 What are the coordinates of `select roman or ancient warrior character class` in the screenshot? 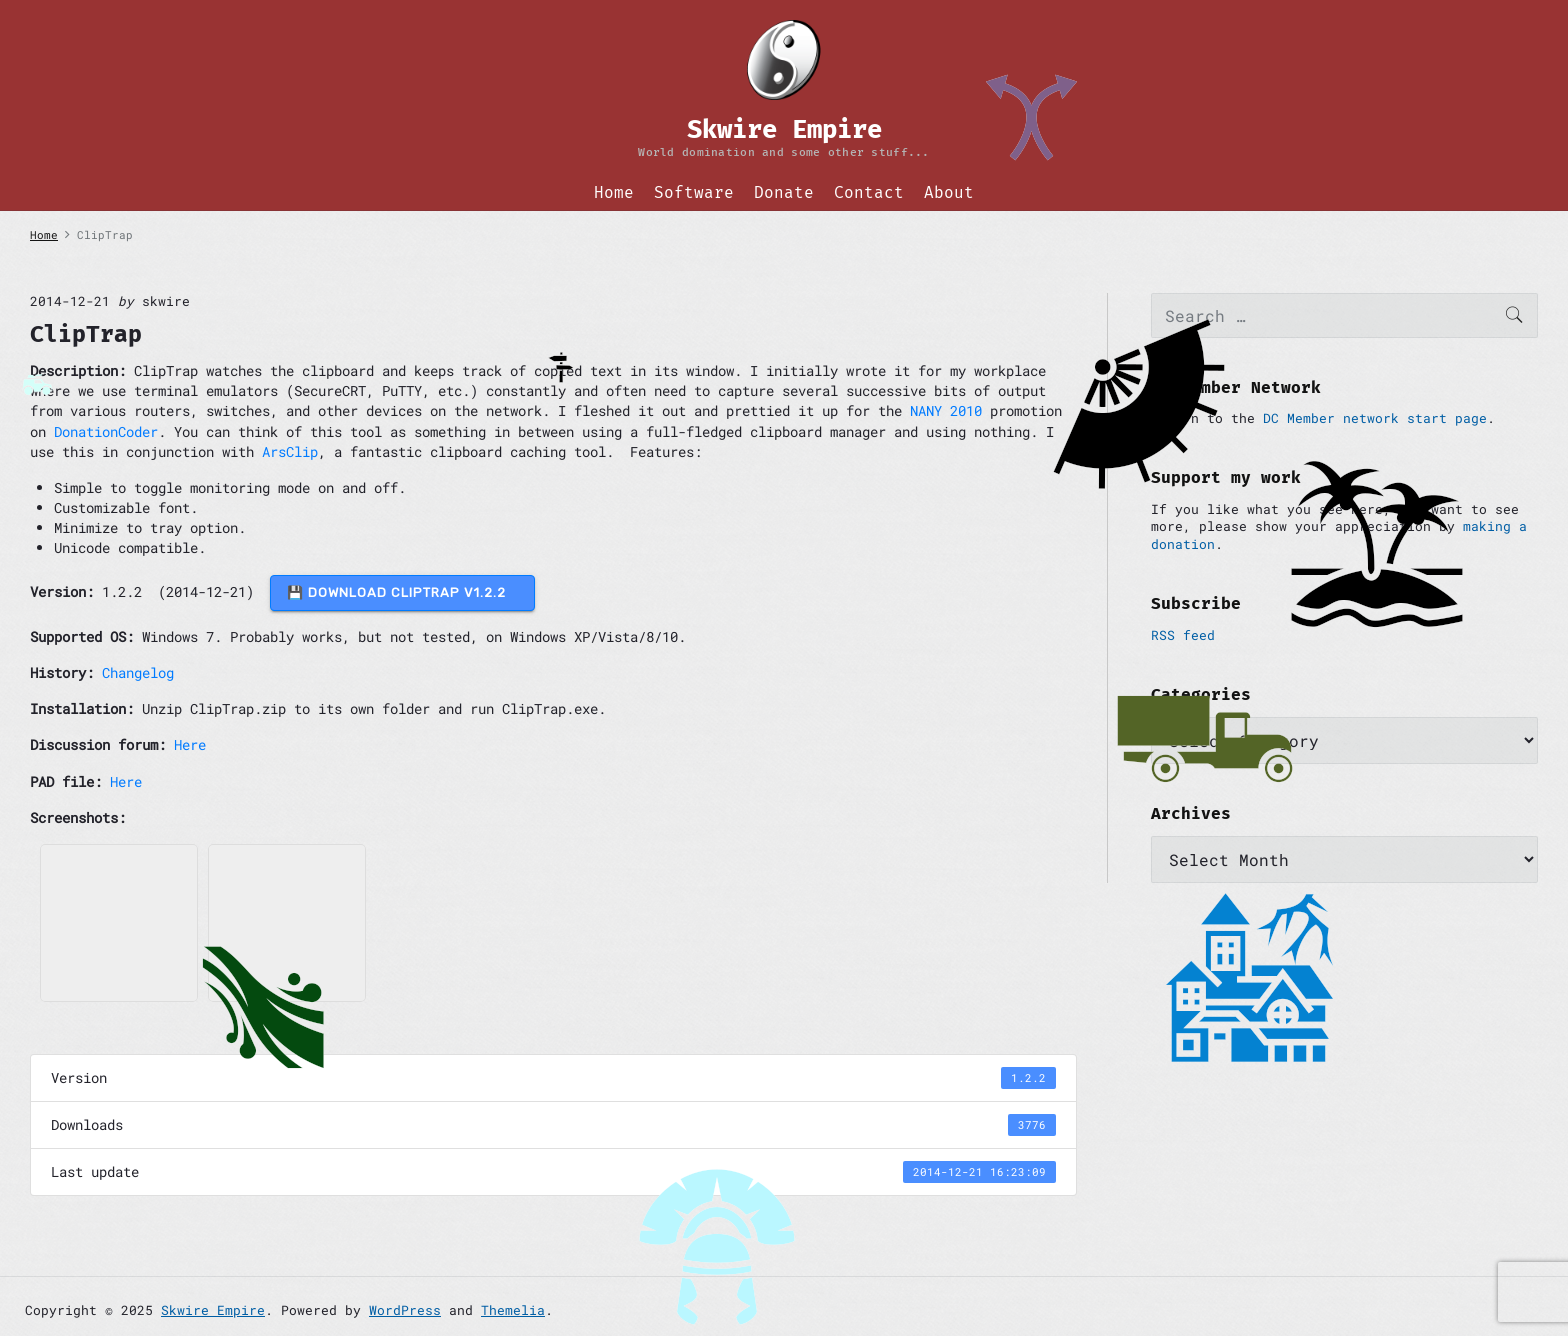 It's located at (717, 1247).